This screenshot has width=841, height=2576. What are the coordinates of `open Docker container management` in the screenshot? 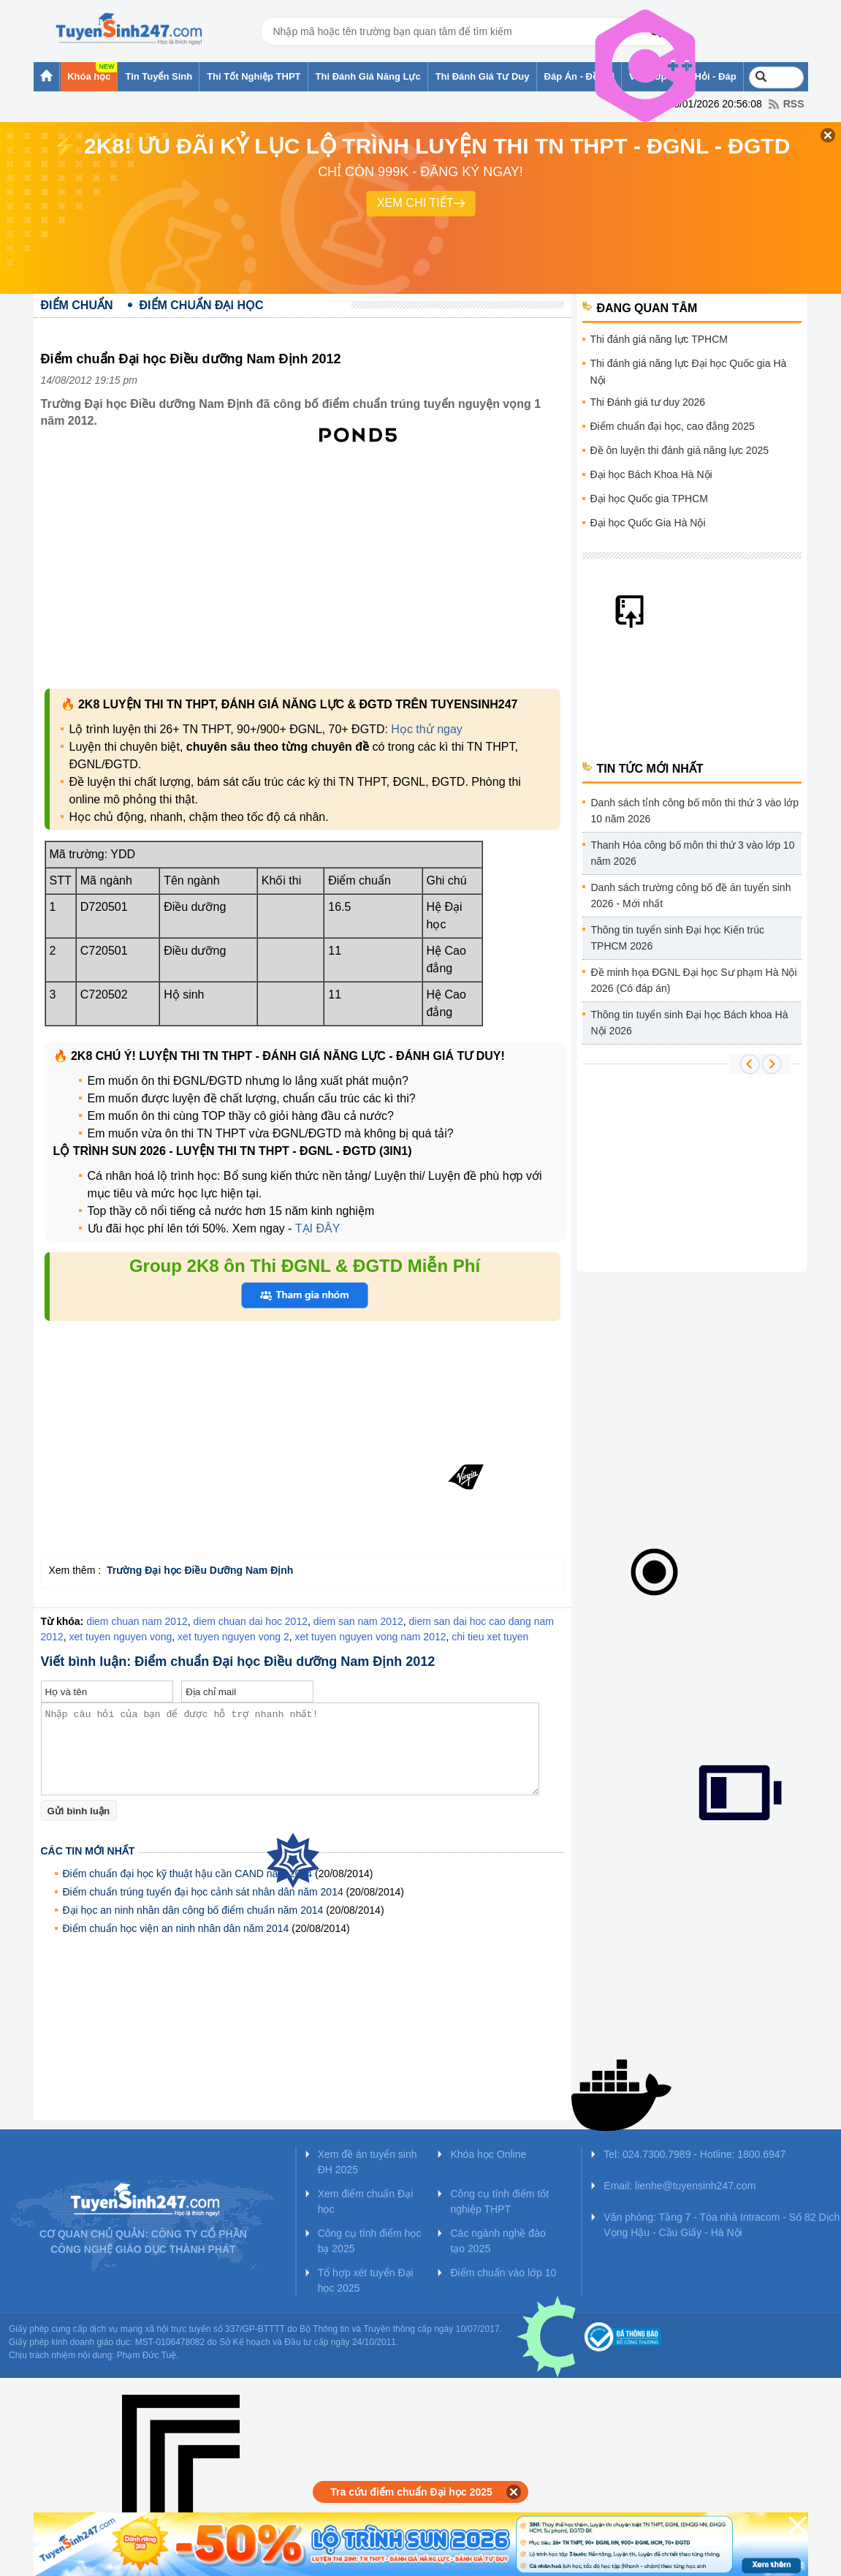 It's located at (621, 2095).